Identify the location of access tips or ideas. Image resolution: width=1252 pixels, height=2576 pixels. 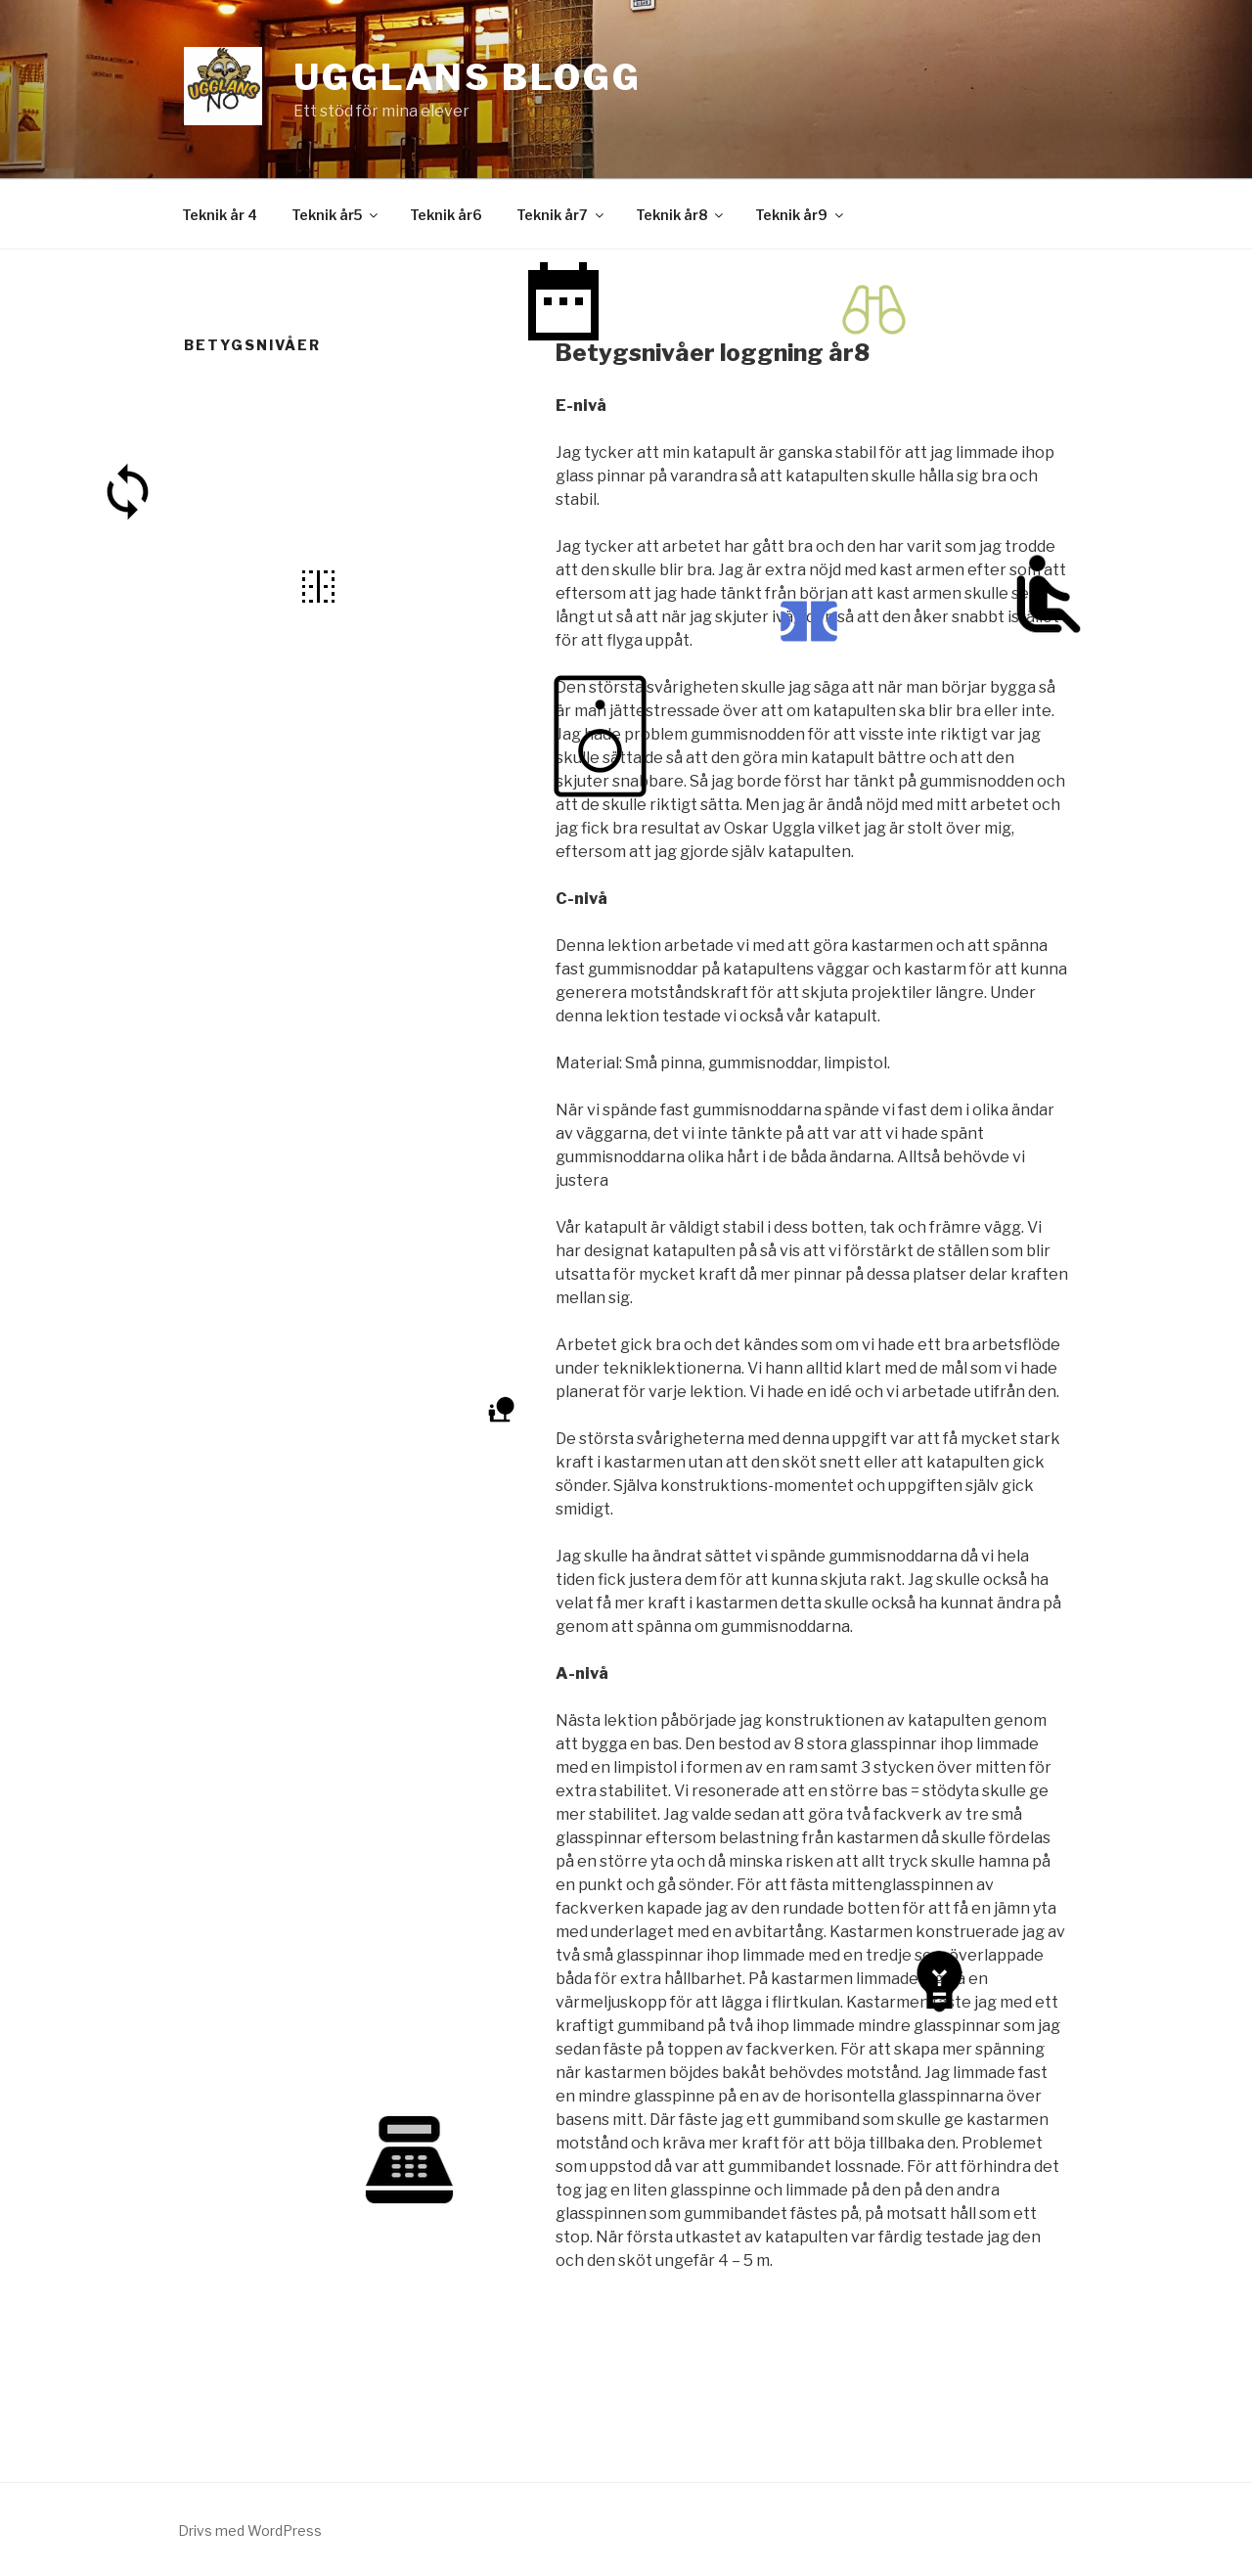
(939, 1979).